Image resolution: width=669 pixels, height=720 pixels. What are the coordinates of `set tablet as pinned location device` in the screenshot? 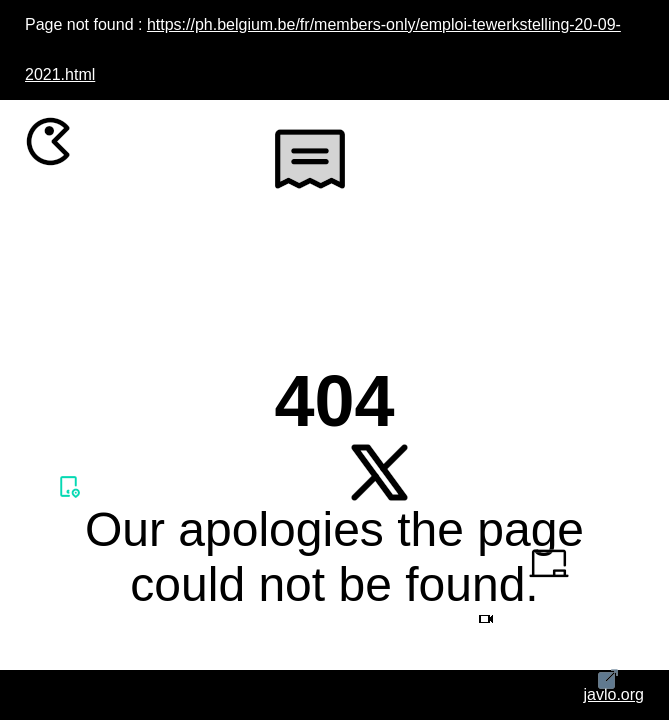 It's located at (68, 486).